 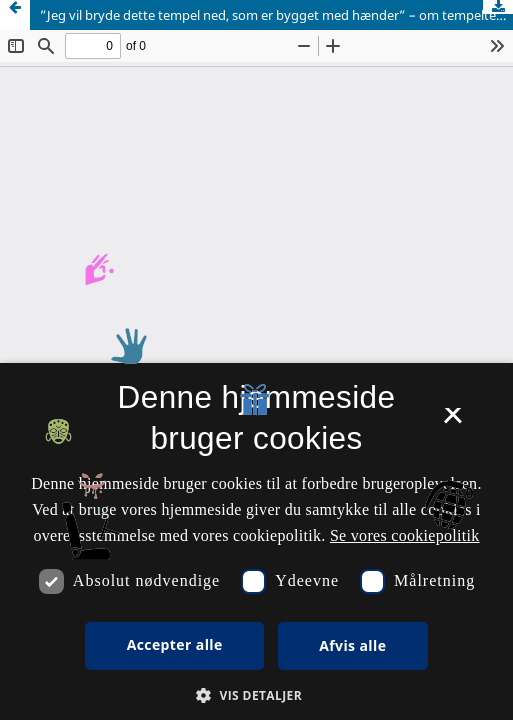 I want to click on tap to flick or shoot a marble, so click(x=104, y=269).